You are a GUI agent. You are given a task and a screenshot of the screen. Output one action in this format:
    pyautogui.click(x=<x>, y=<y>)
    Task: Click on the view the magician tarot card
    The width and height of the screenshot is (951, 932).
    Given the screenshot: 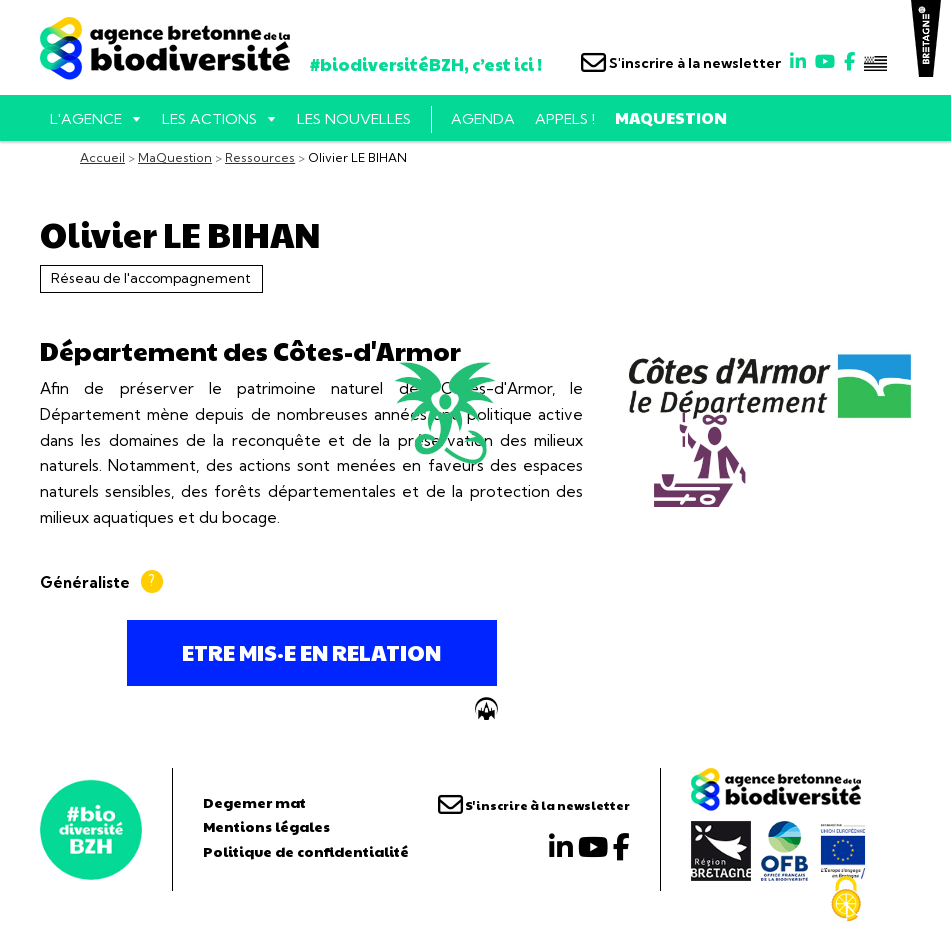 What is the action you would take?
    pyautogui.click(x=700, y=460)
    